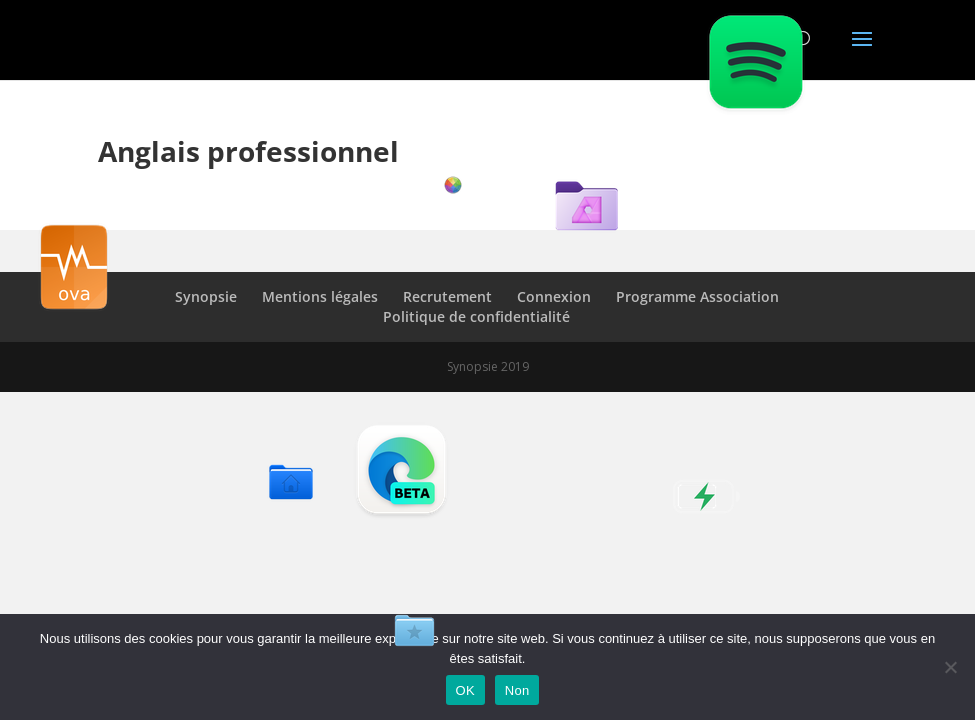  I want to click on open your bookmarked files folder, so click(414, 630).